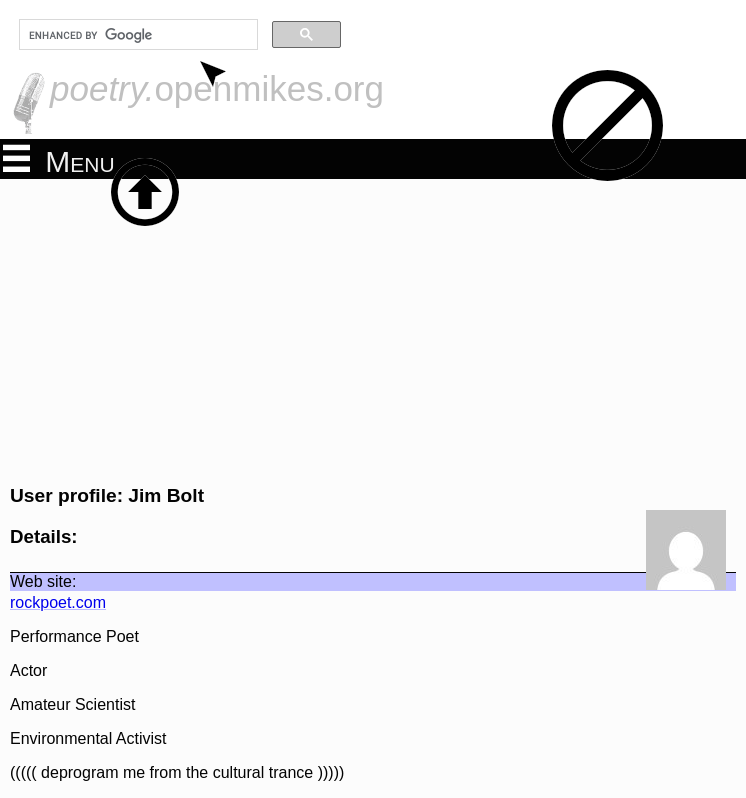 Image resolution: width=746 pixels, height=798 pixels. I want to click on block or ban a user, so click(607, 125).